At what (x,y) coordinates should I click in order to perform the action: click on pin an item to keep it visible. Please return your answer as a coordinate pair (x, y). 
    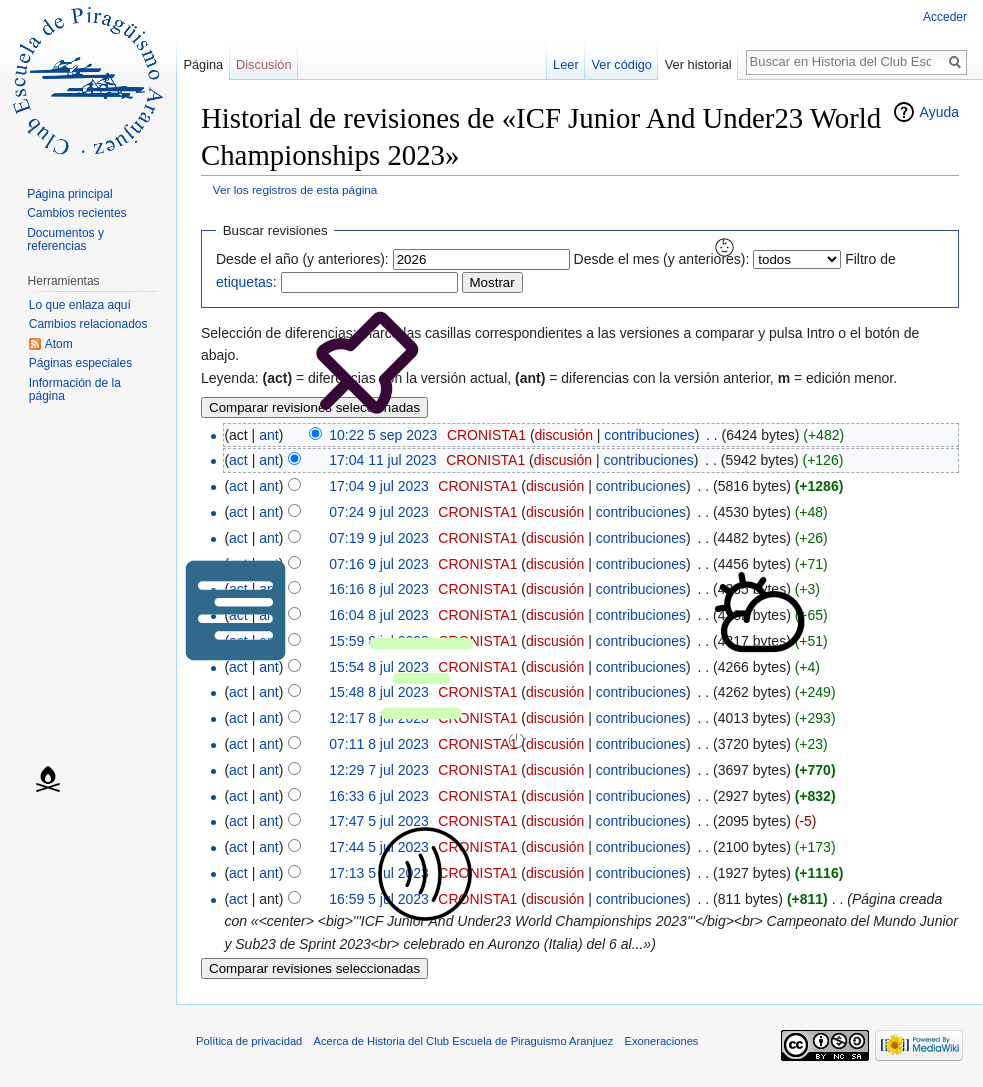
    Looking at the image, I should click on (363, 366).